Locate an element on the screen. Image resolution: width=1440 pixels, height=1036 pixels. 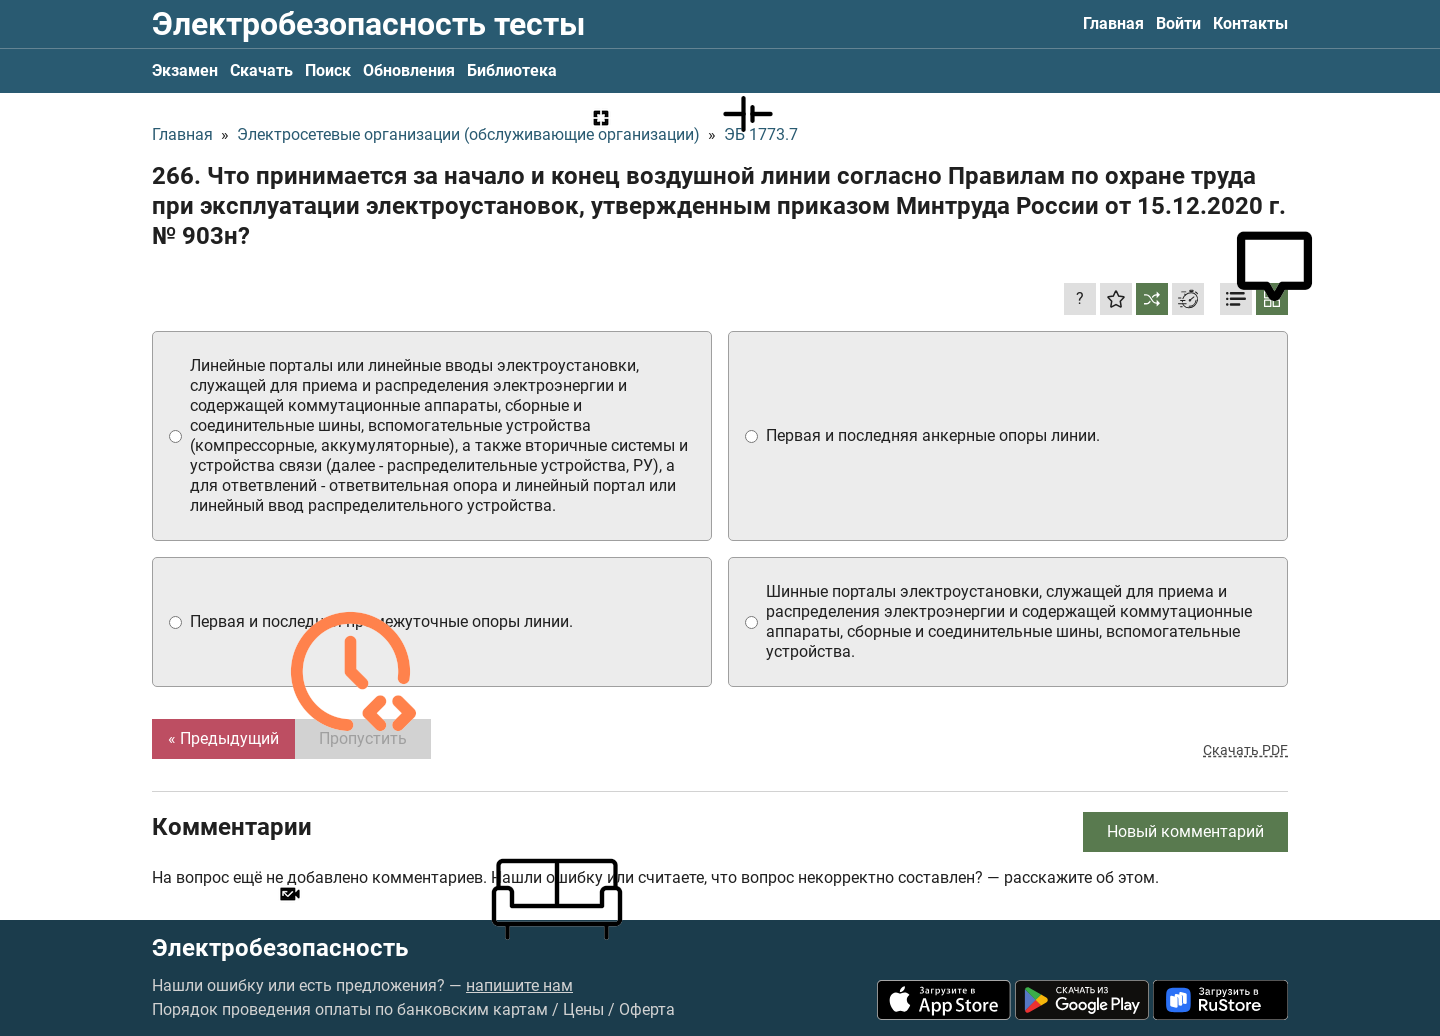
represents a battery or power cell in a circuit diagram is located at coordinates (748, 114).